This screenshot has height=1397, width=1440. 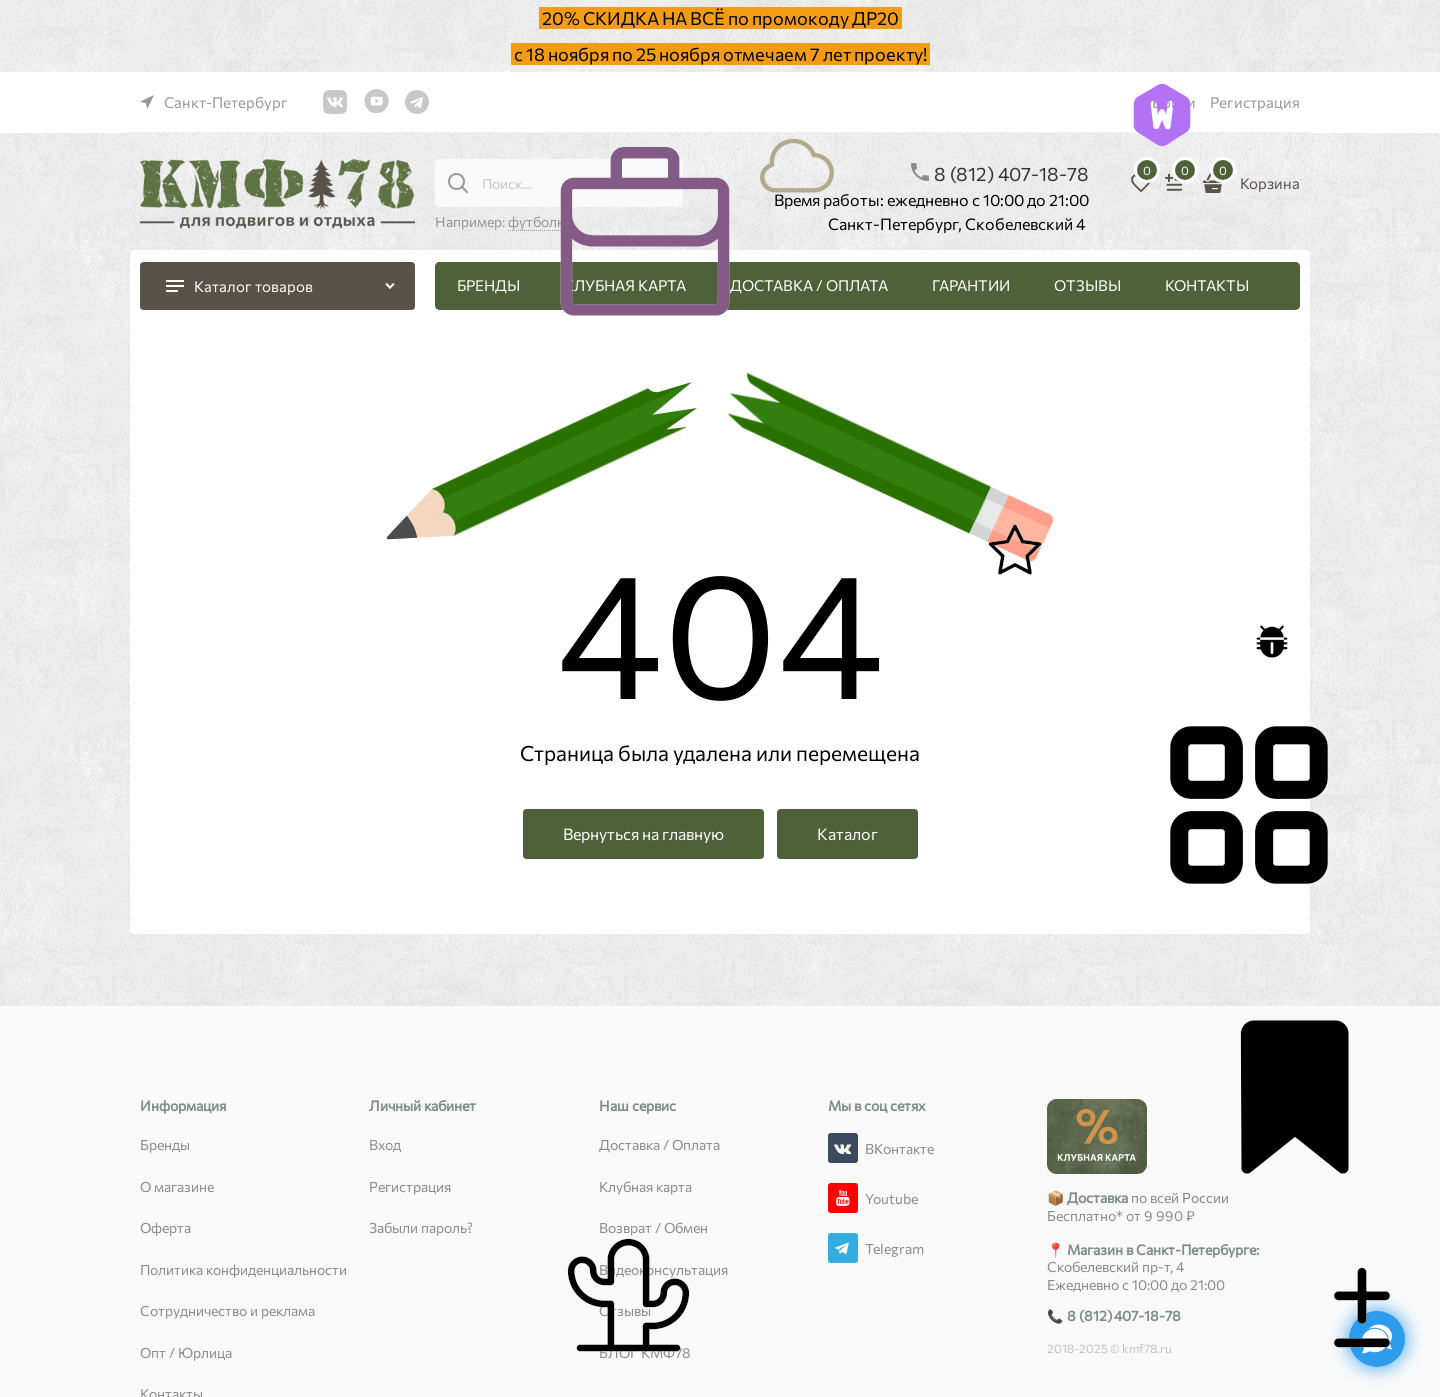 What do you see at coordinates (1272, 641) in the screenshot?
I see `report a bug or issue` at bounding box center [1272, 641].